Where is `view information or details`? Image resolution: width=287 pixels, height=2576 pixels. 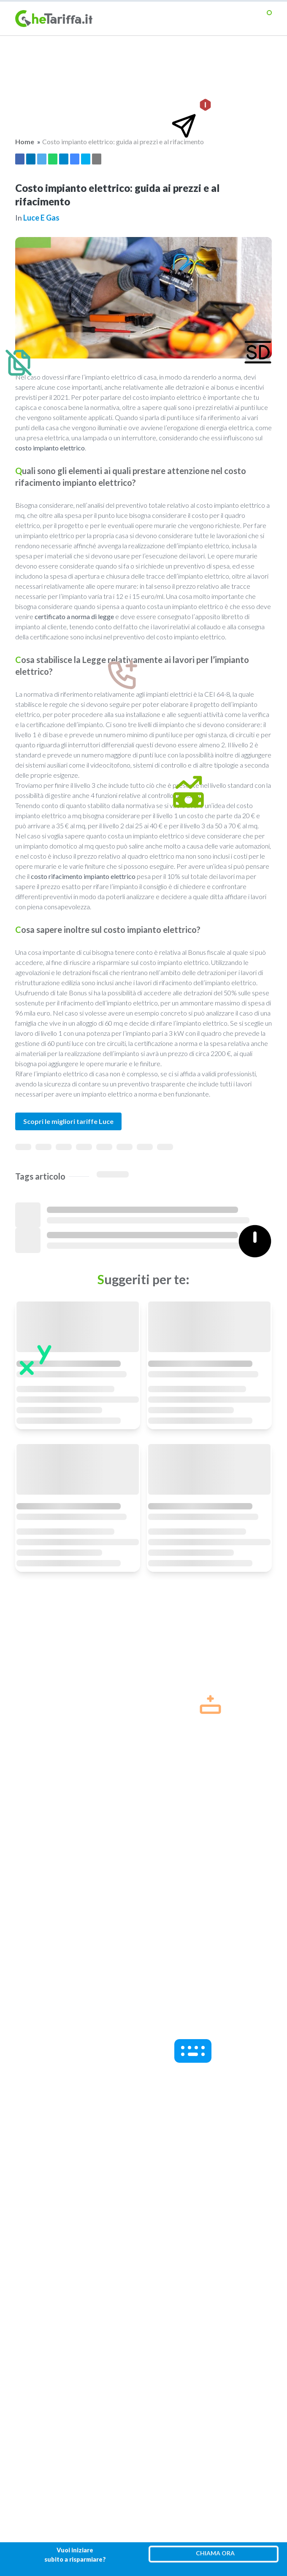
view information or details is located at coordinates (205, 105).